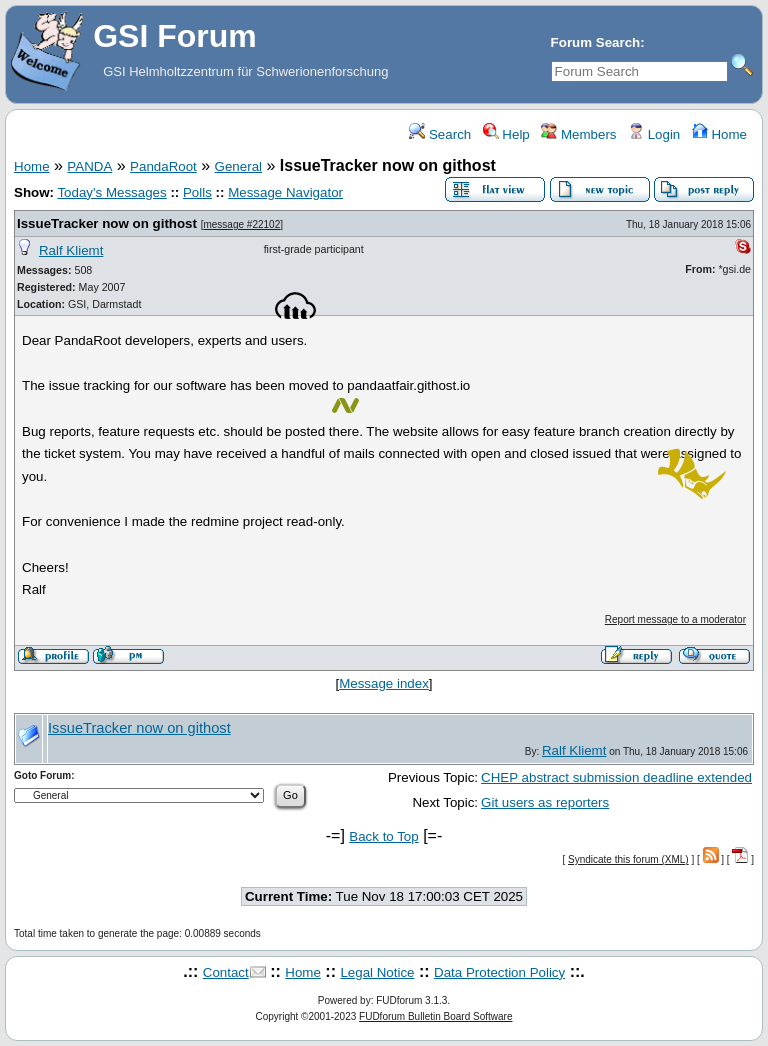 The width and height of the screenshot is (768, 1046). What do you see at coordinates (345, 405) in the screenshot?
I see `namecheap domain registrar logo` at bounding box center [345, 405].